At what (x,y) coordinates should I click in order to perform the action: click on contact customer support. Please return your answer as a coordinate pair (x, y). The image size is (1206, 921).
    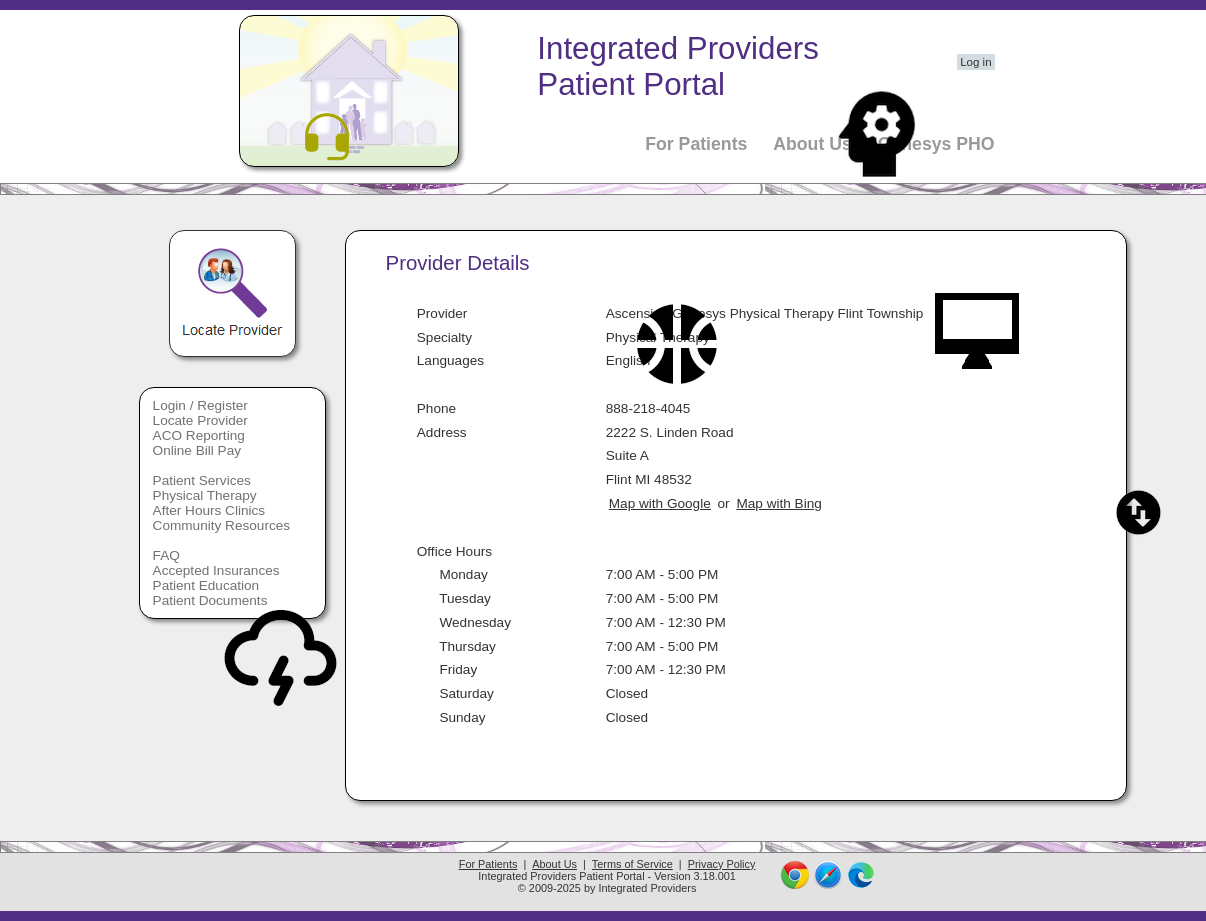
    Looking at the image, I should click on (327, 135).